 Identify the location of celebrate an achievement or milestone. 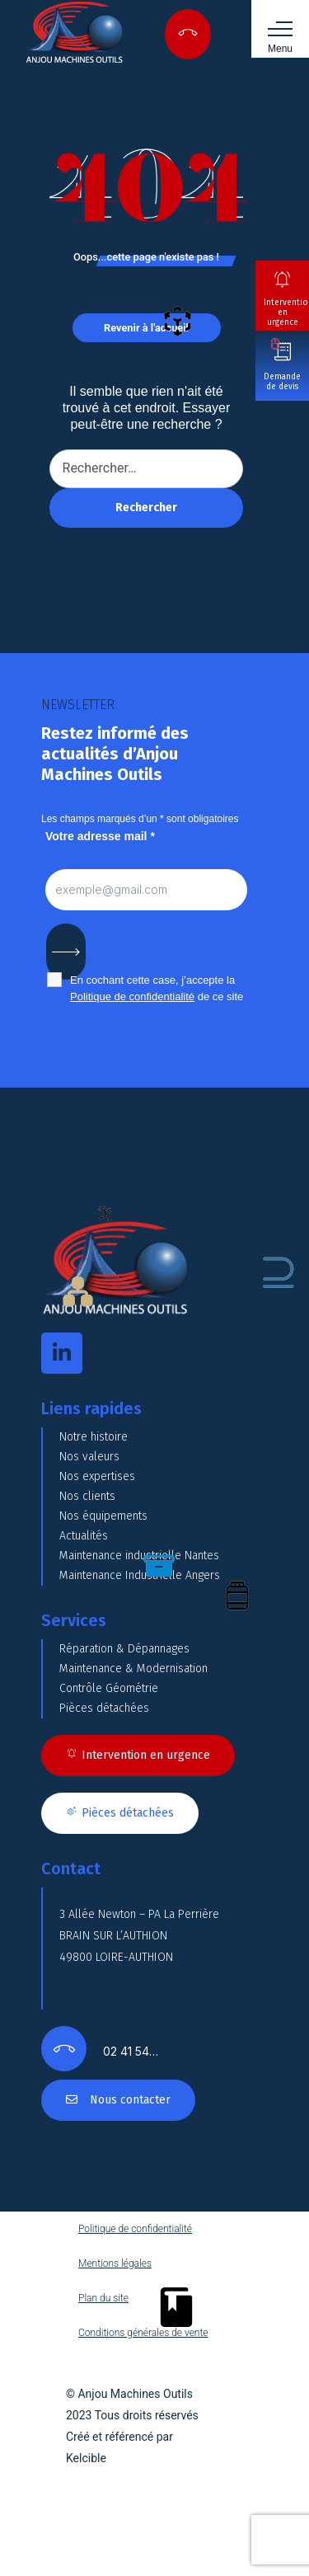
(105, 1214).